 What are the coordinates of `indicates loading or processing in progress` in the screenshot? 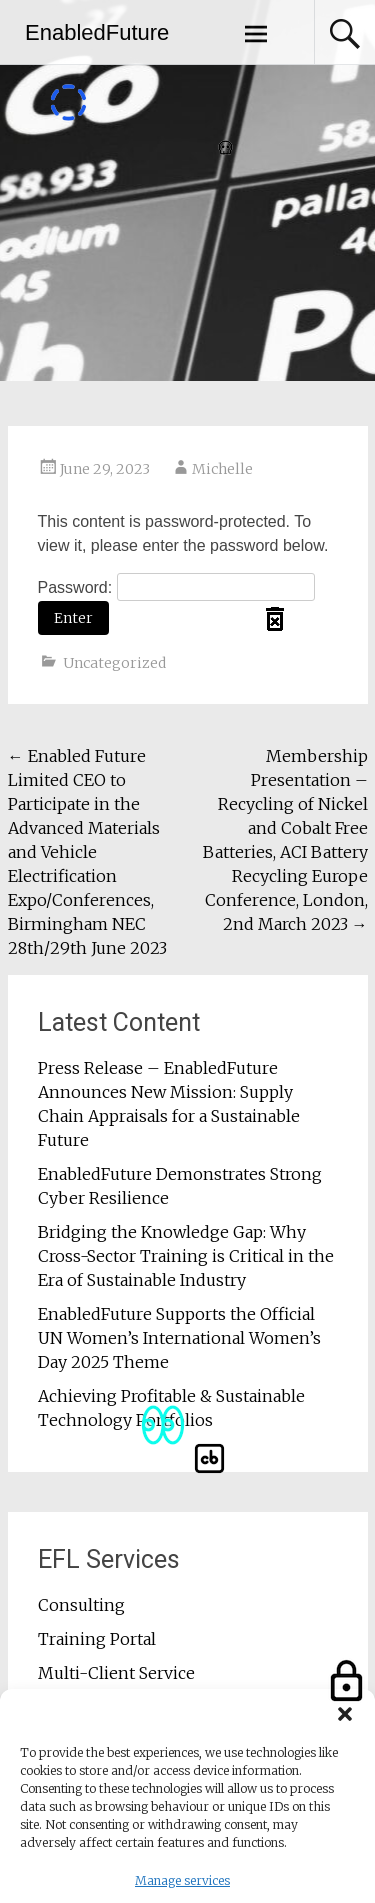 It's located at (68, 102).